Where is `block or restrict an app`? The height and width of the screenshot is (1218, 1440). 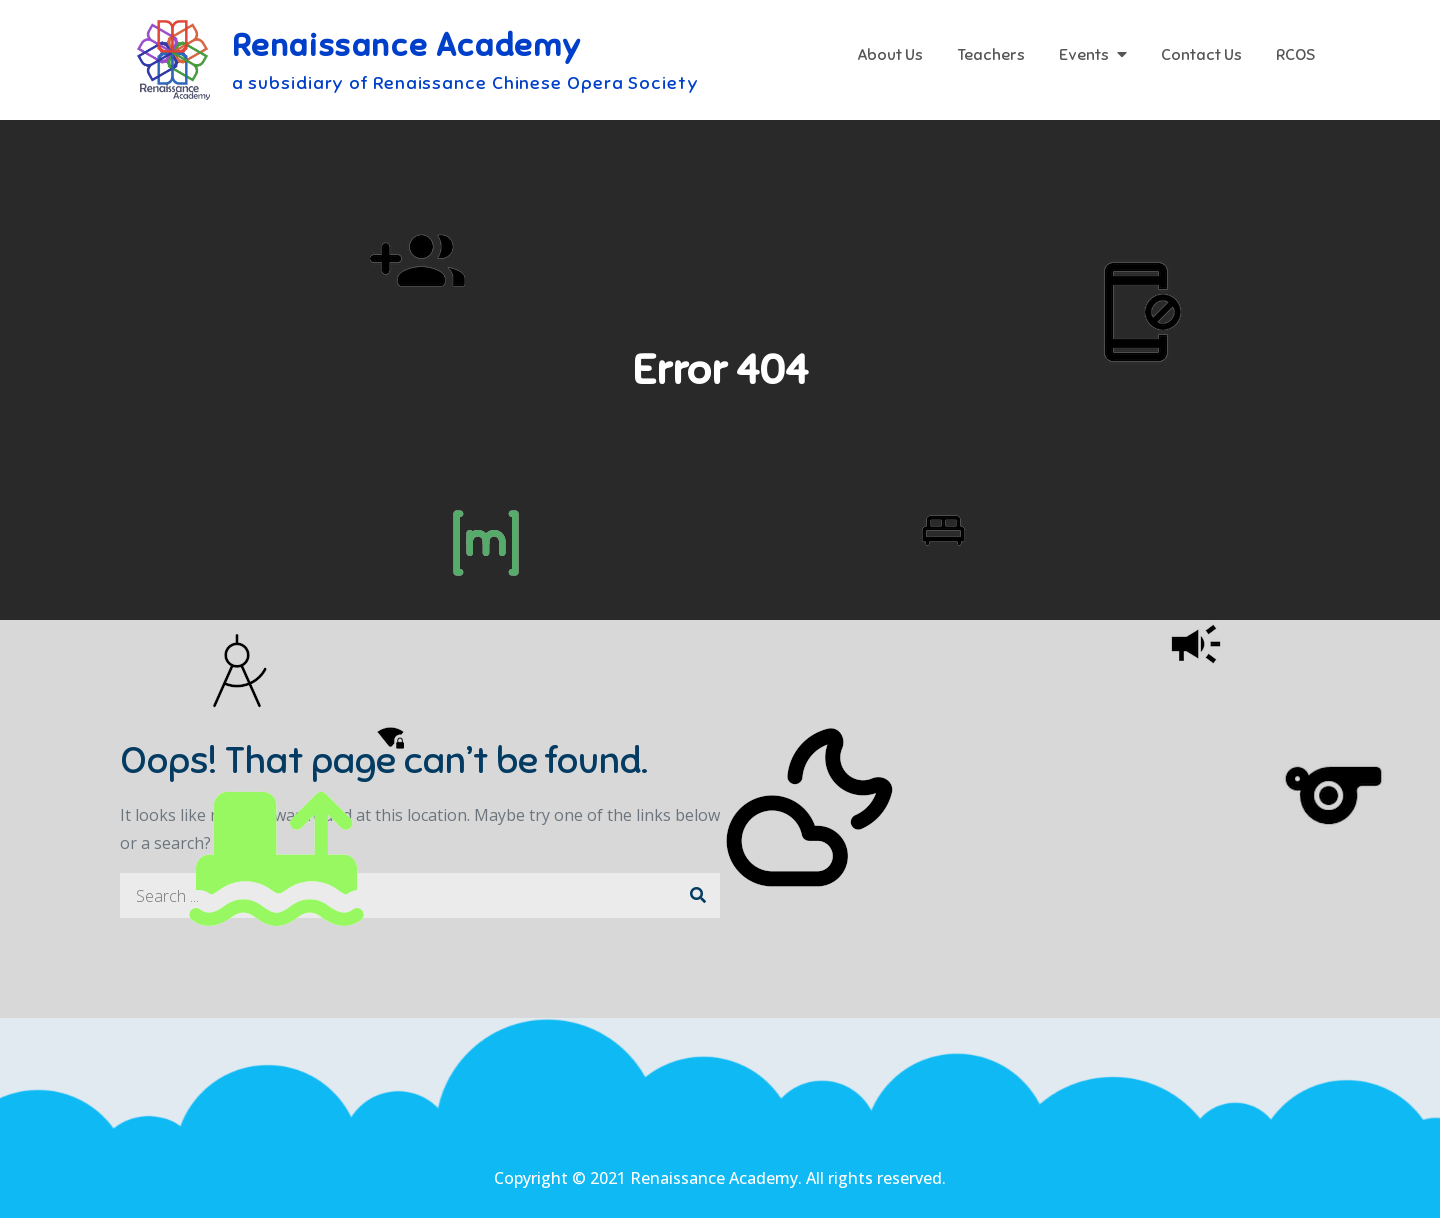 block or restrict an app is located at coordinates (1136, 312).